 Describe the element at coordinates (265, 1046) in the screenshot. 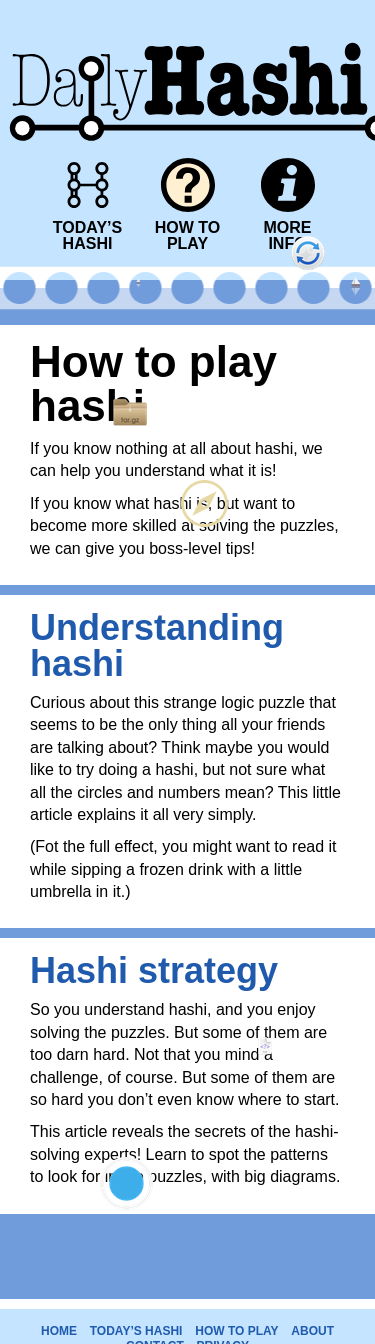

I see `a PHP source code file` at that location.